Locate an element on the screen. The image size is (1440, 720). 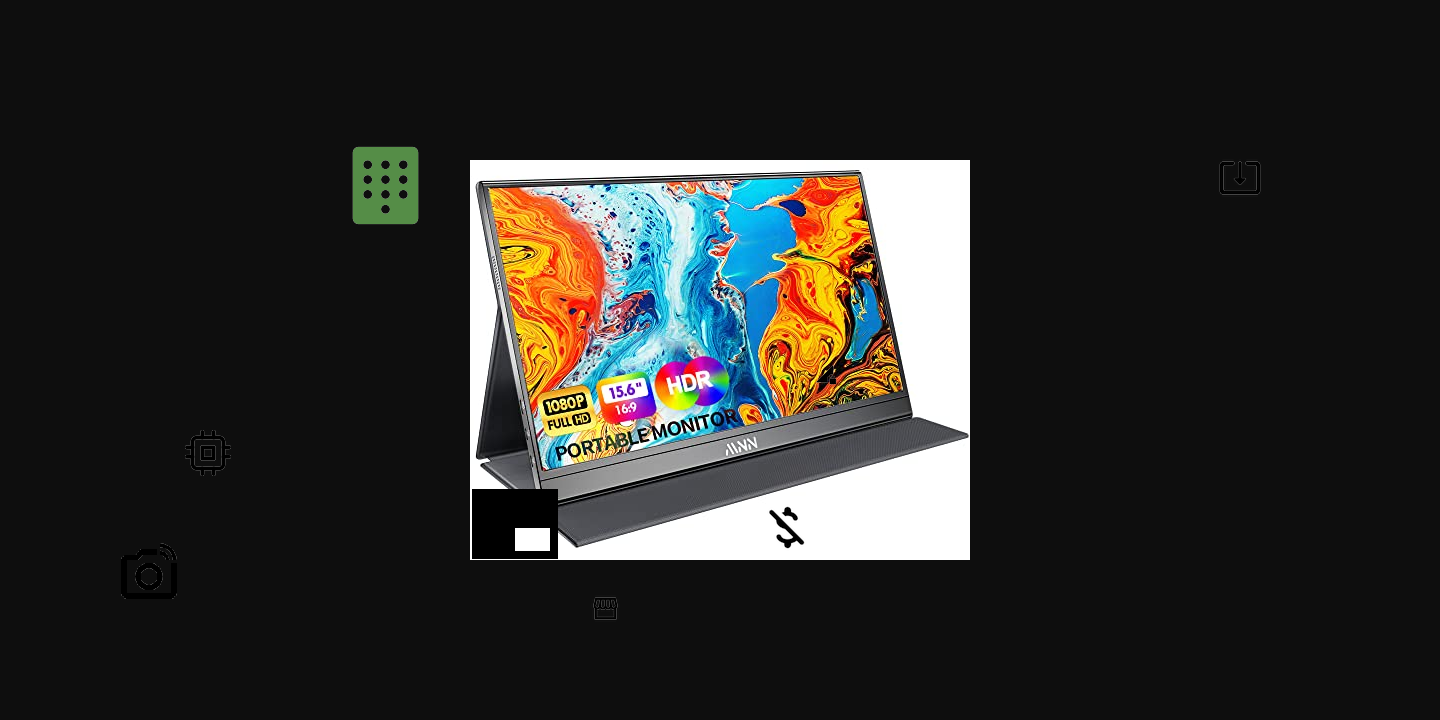
view processor or system performance is located at coordinates (208, 453).